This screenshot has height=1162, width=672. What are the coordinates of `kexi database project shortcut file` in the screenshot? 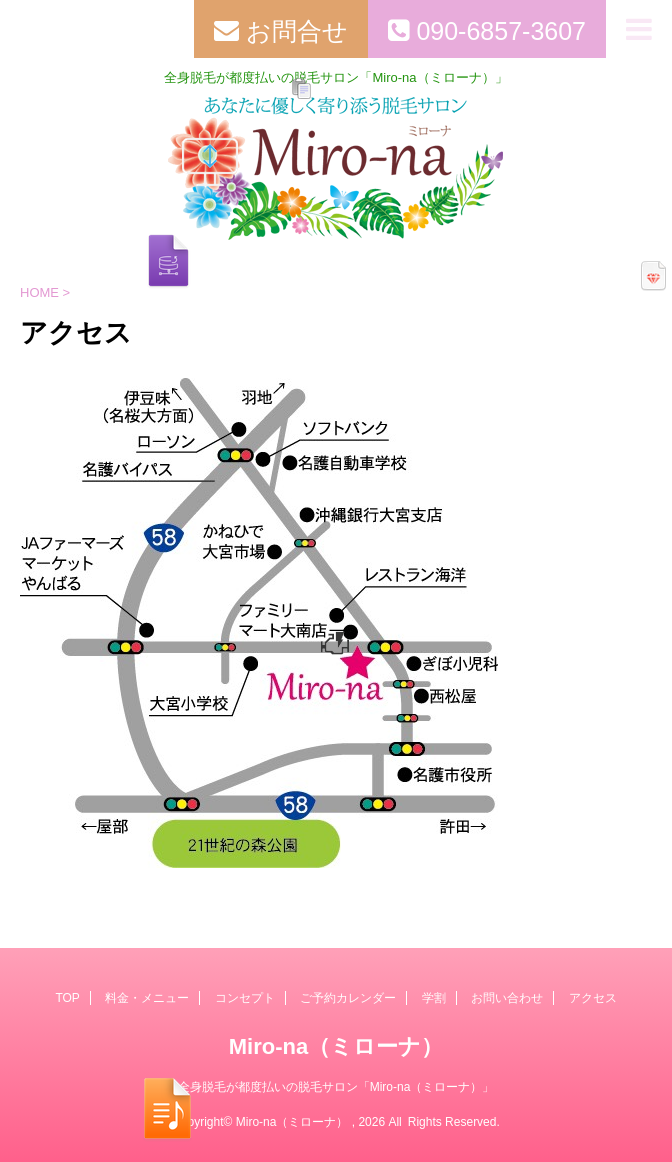 It's located at (168, 261).